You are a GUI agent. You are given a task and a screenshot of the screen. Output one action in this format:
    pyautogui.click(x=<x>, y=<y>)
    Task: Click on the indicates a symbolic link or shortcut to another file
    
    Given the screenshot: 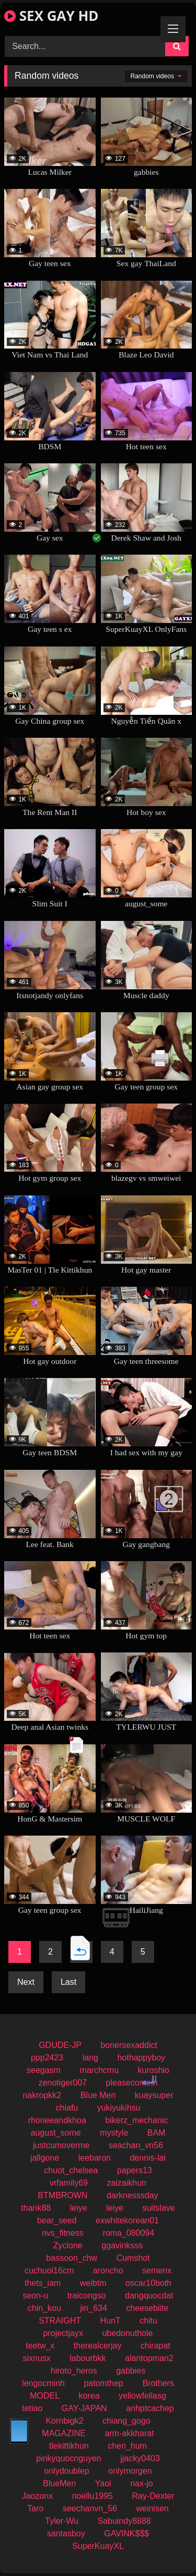 What is the action you would take?
    pyautogui.click(x=35, y=1303)
    